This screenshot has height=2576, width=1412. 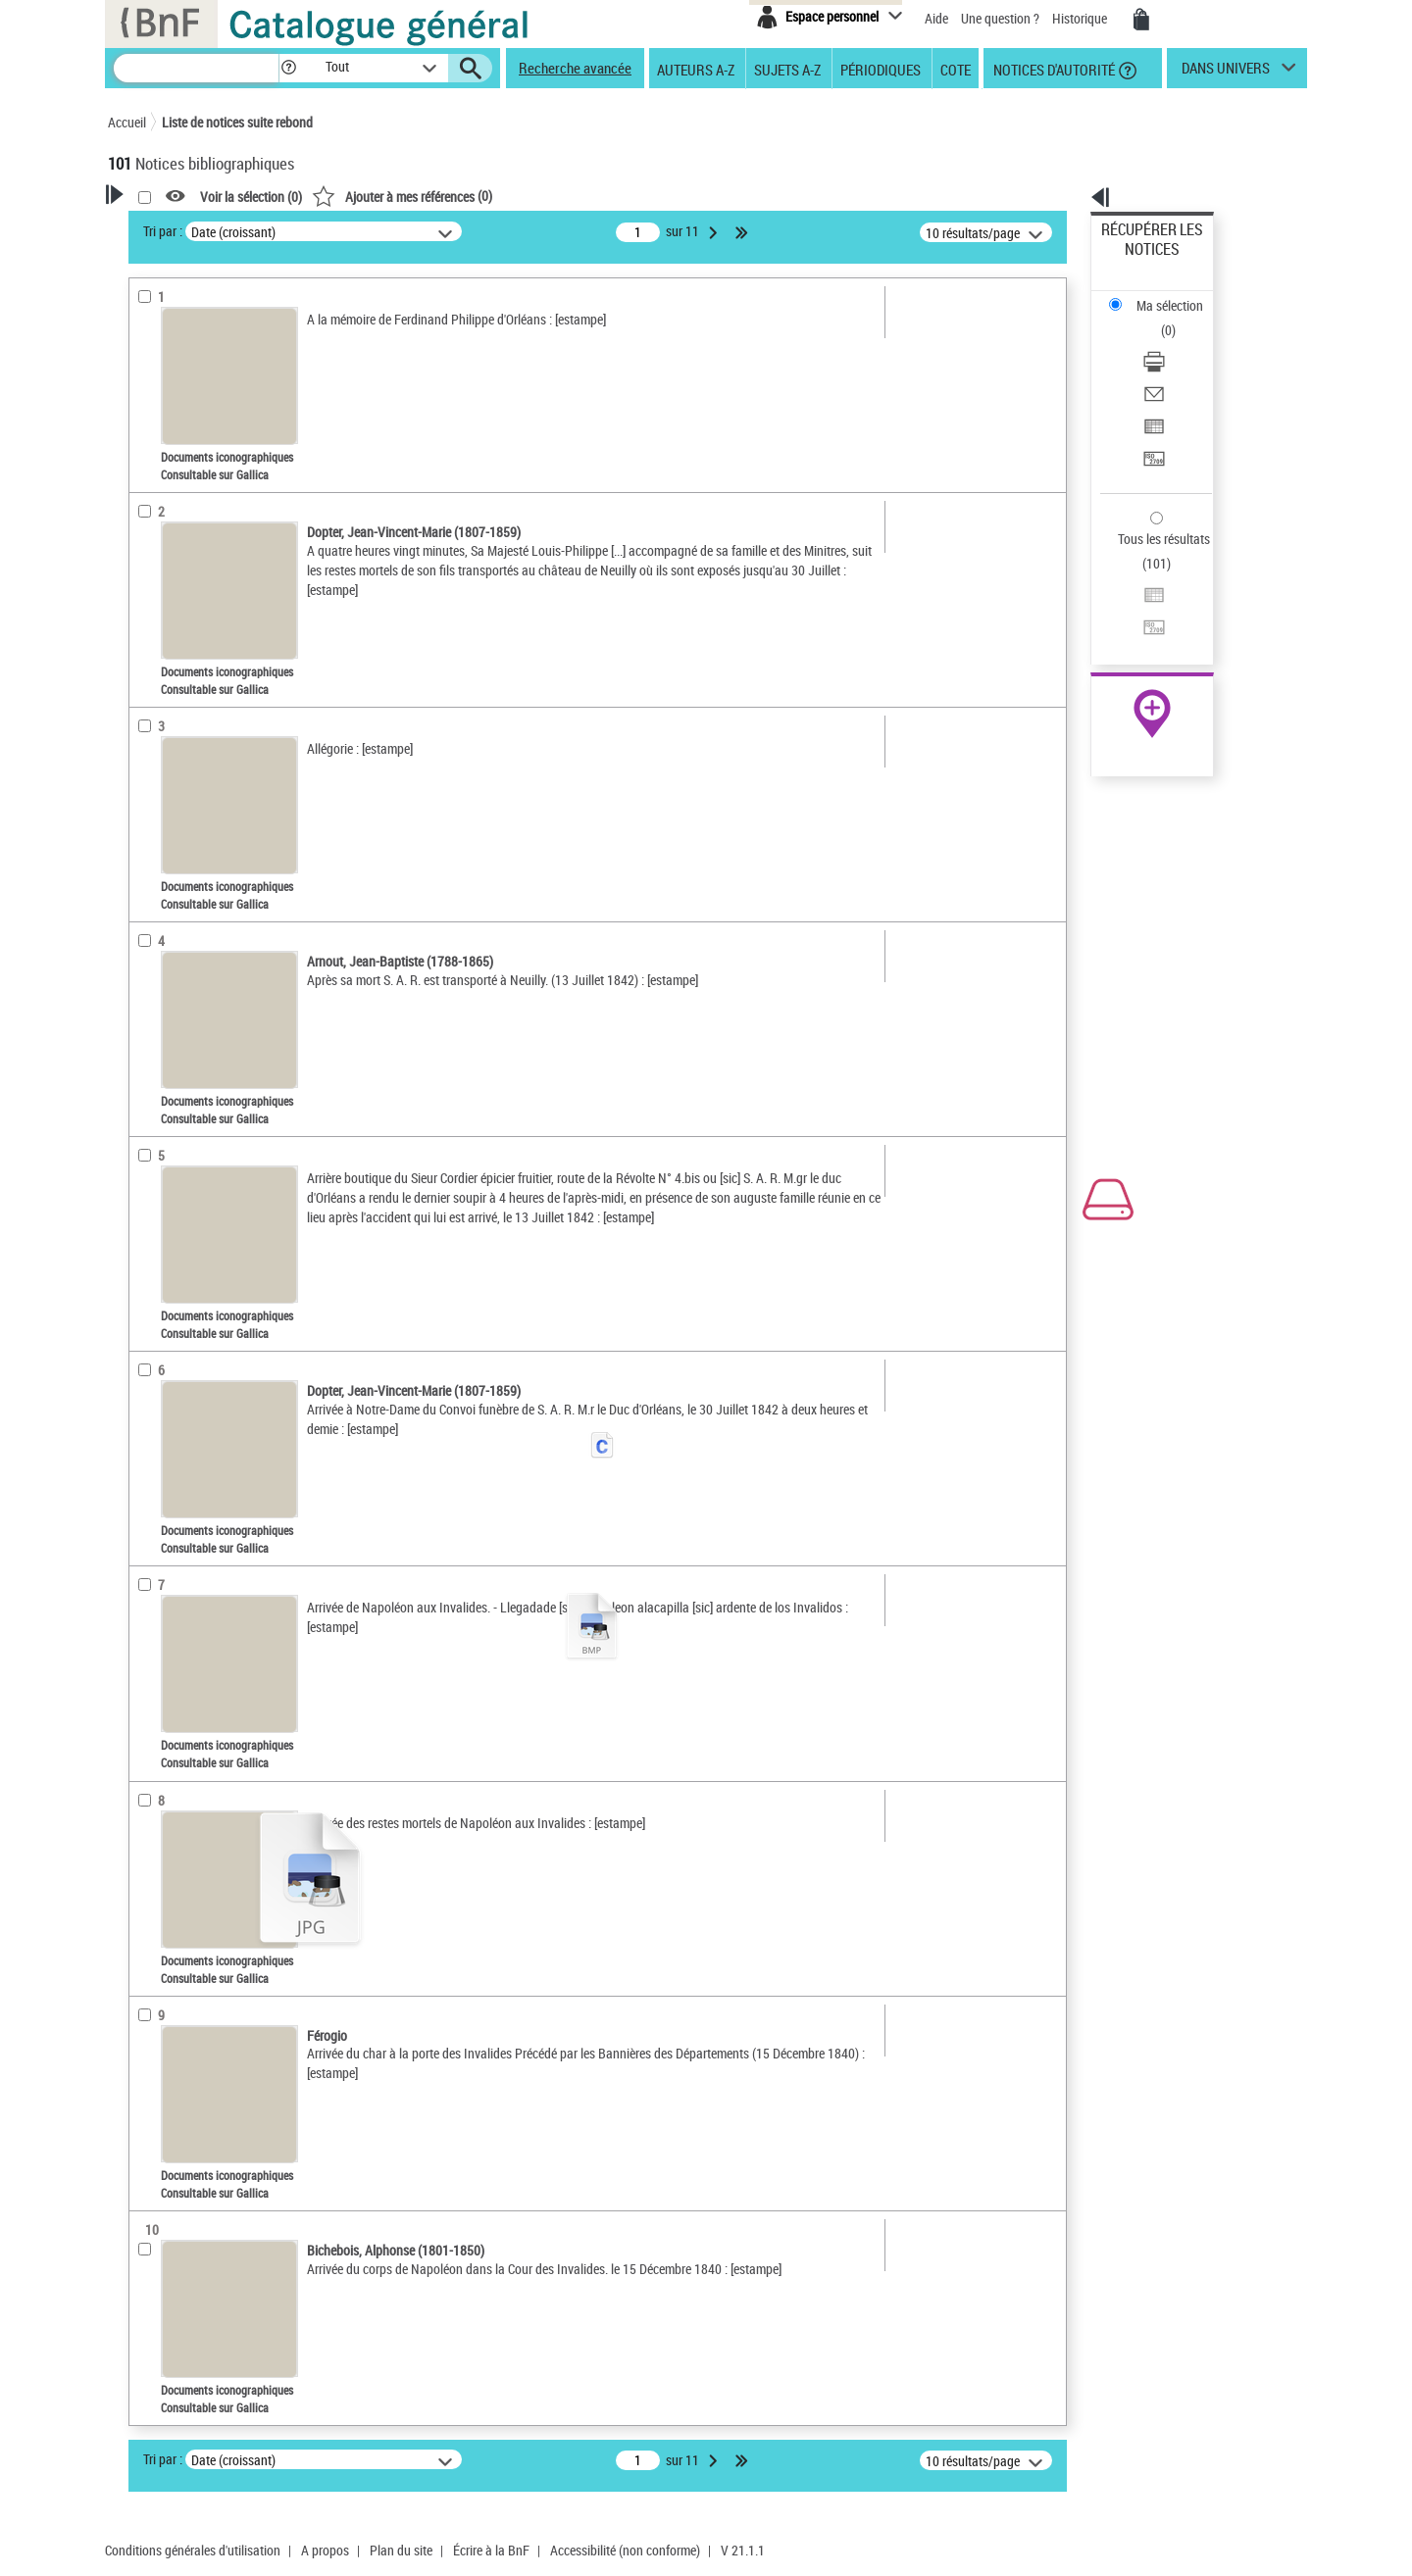 What do you see at coordinates (602, 1445) in the screenshot?
I see `a C programming language source file` at bounding box center [602, 1445].